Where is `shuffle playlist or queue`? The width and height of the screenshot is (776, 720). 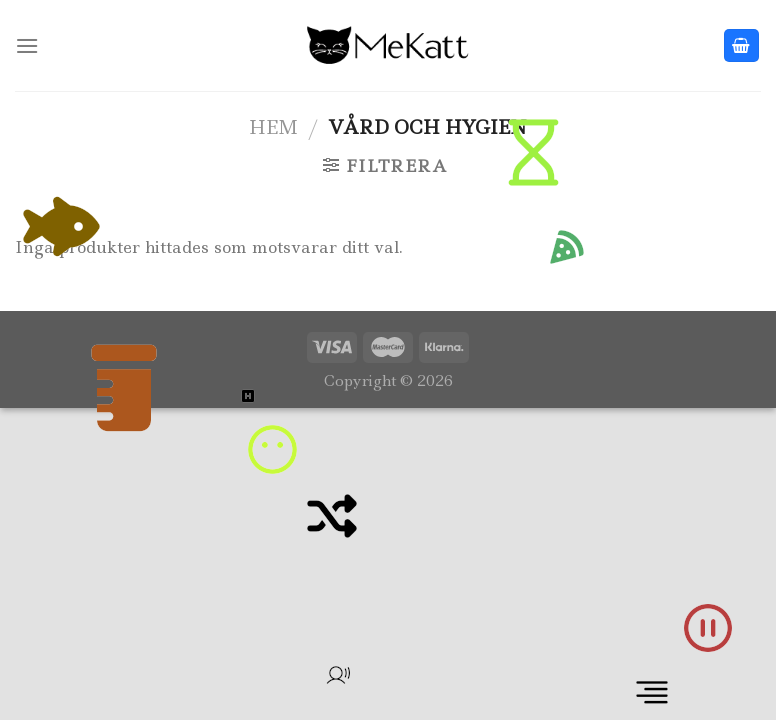
shuffle playlist or queue is located at coordinates (332, 516).